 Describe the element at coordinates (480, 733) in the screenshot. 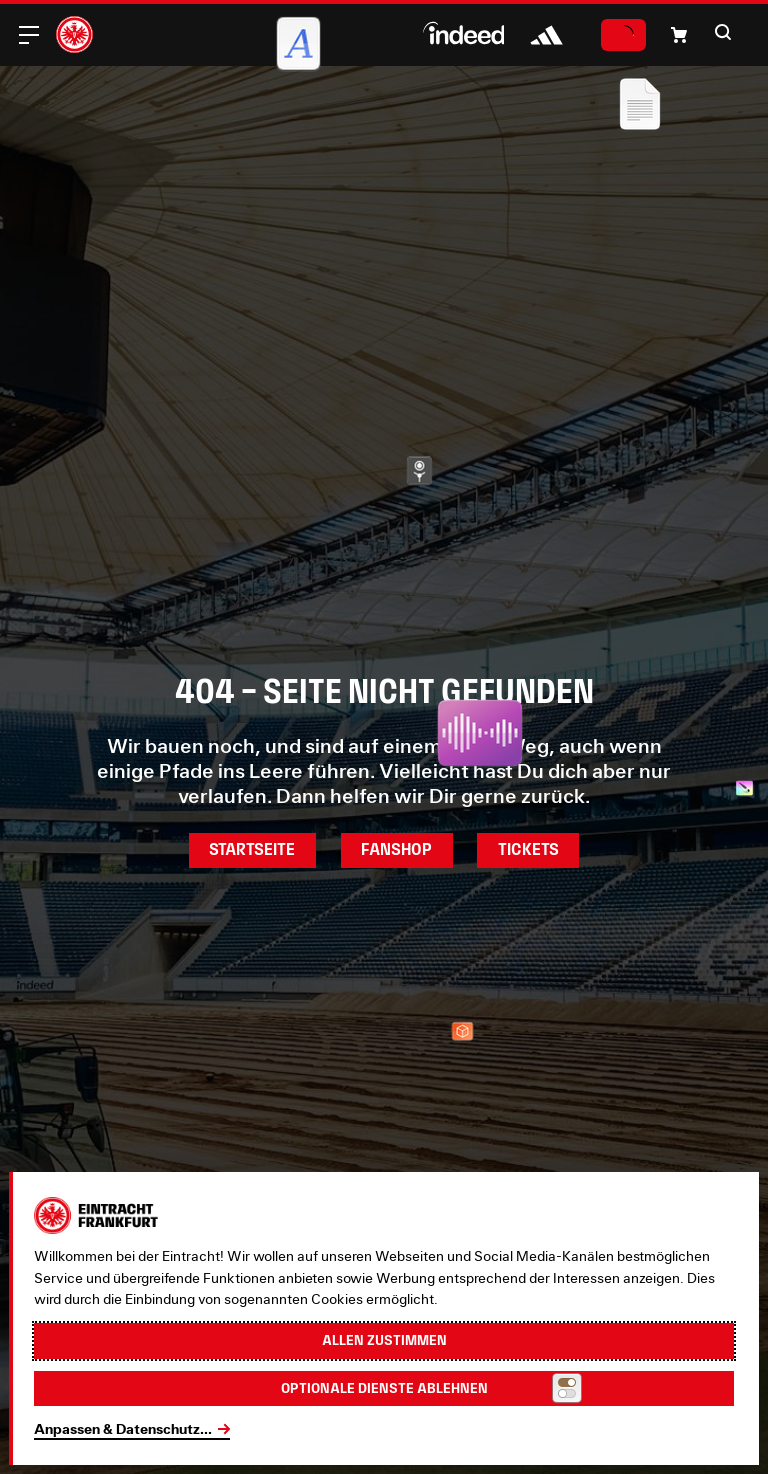

I see `open the audio recorder app` at that location.